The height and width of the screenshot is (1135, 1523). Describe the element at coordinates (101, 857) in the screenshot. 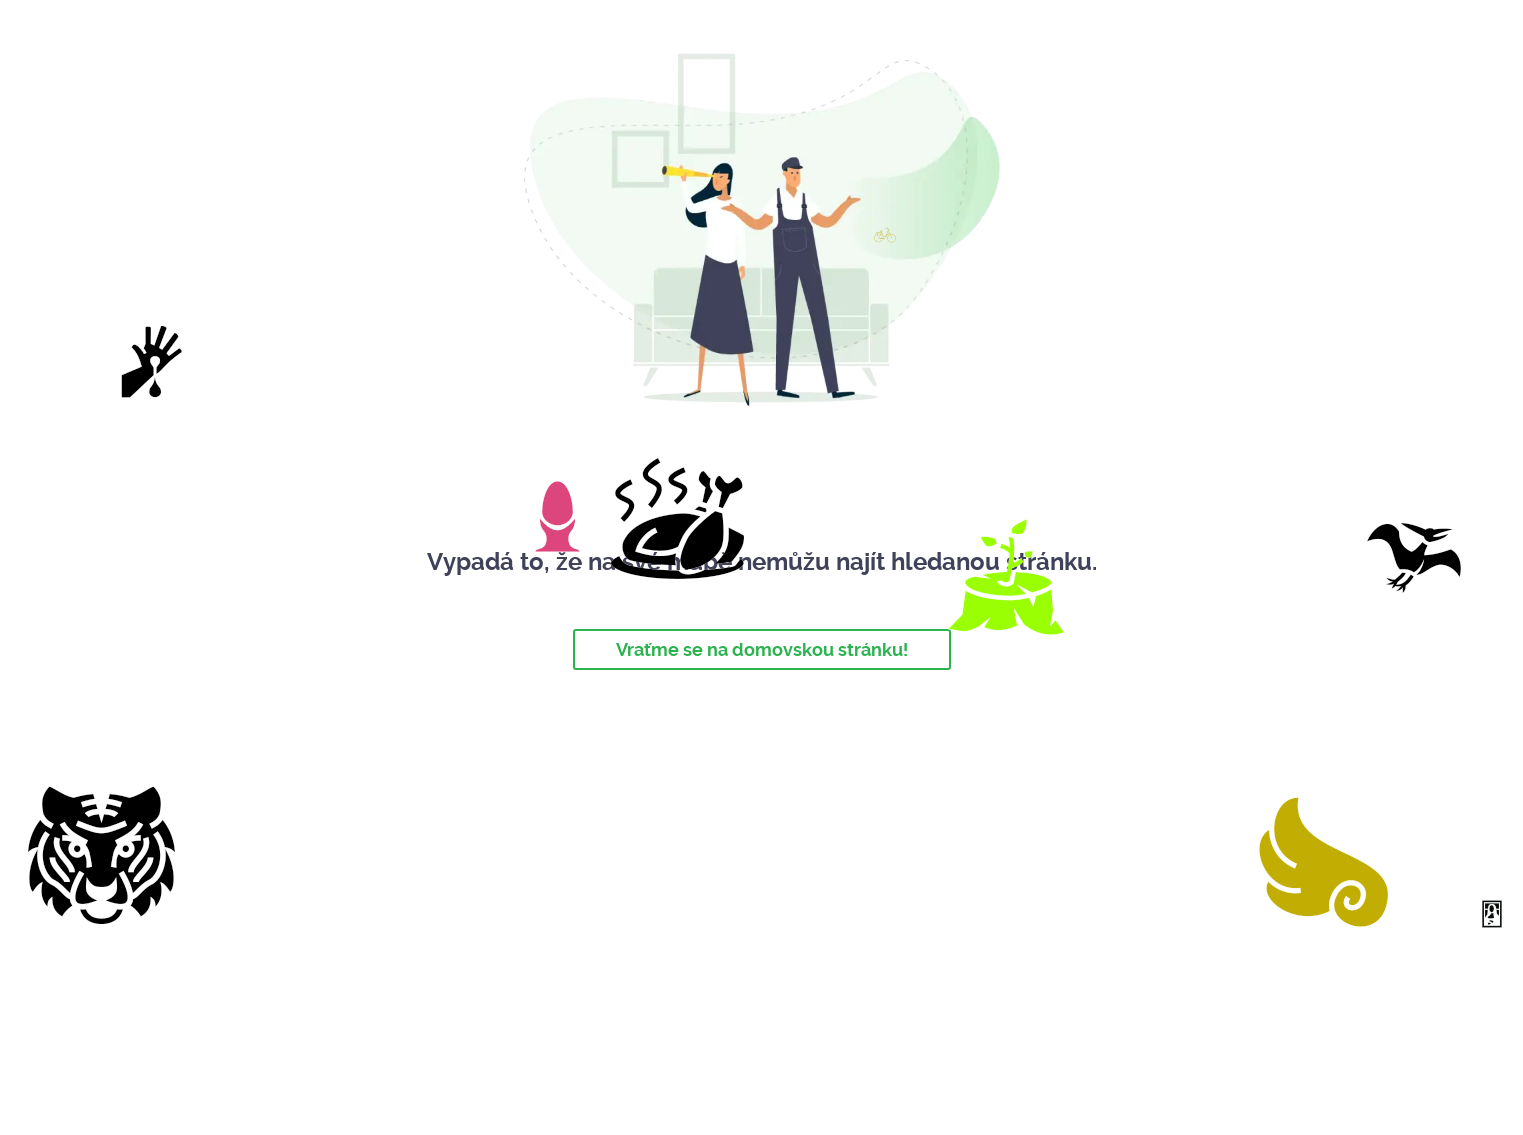

I see `select tiger character or avatar` at that location.